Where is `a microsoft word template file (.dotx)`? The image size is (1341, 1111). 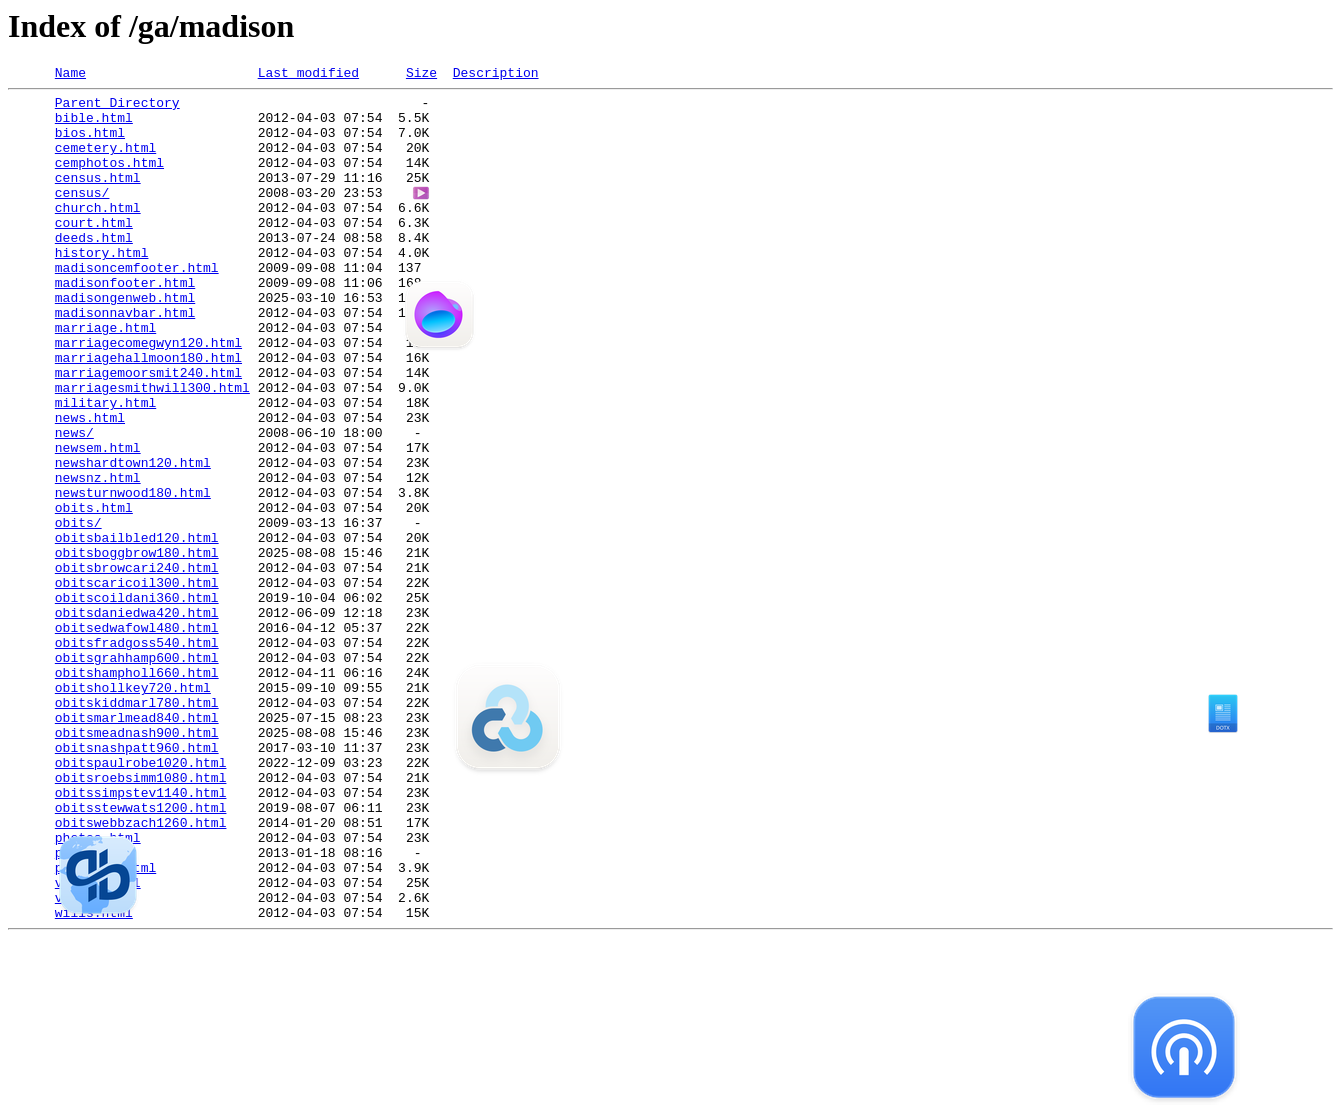 a microsoft word template file (.dotx) is located at coordinates (1223, 714).